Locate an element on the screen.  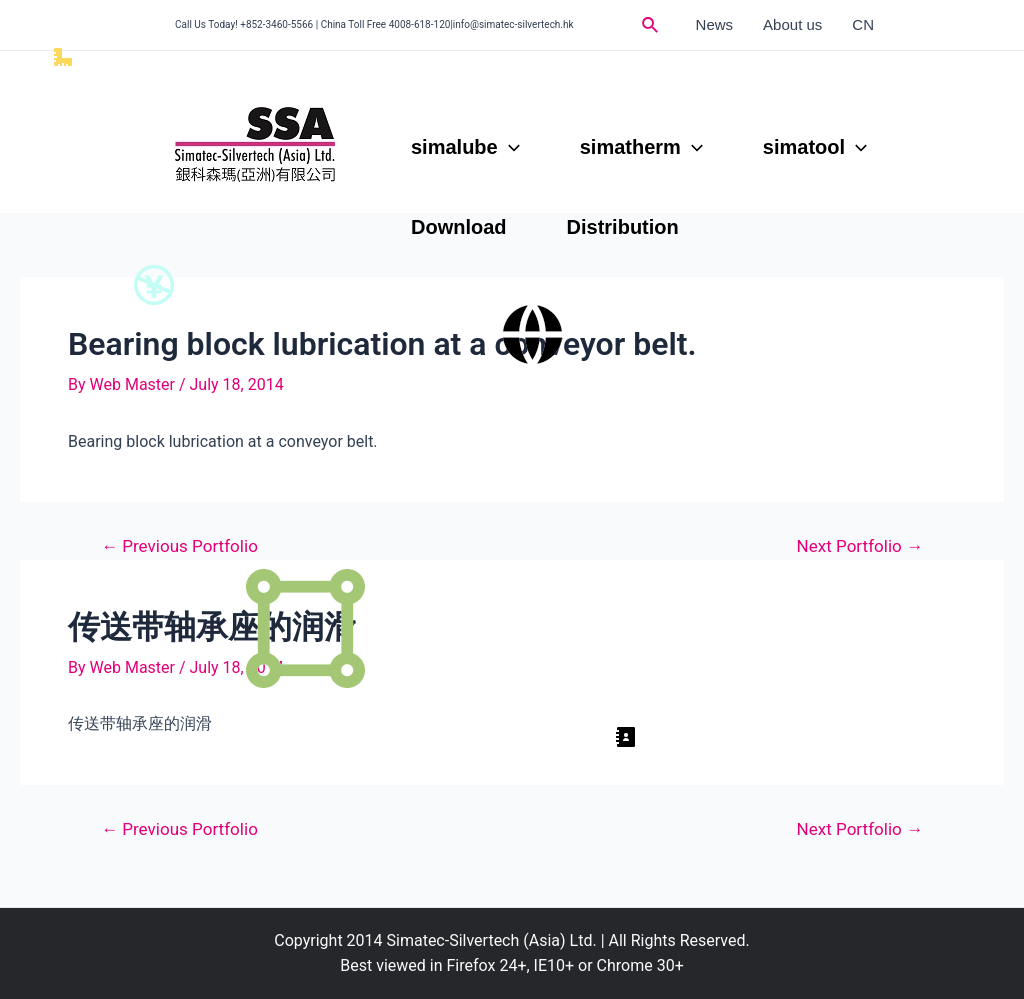
open your contacts list is located at coordinates (626, 737).